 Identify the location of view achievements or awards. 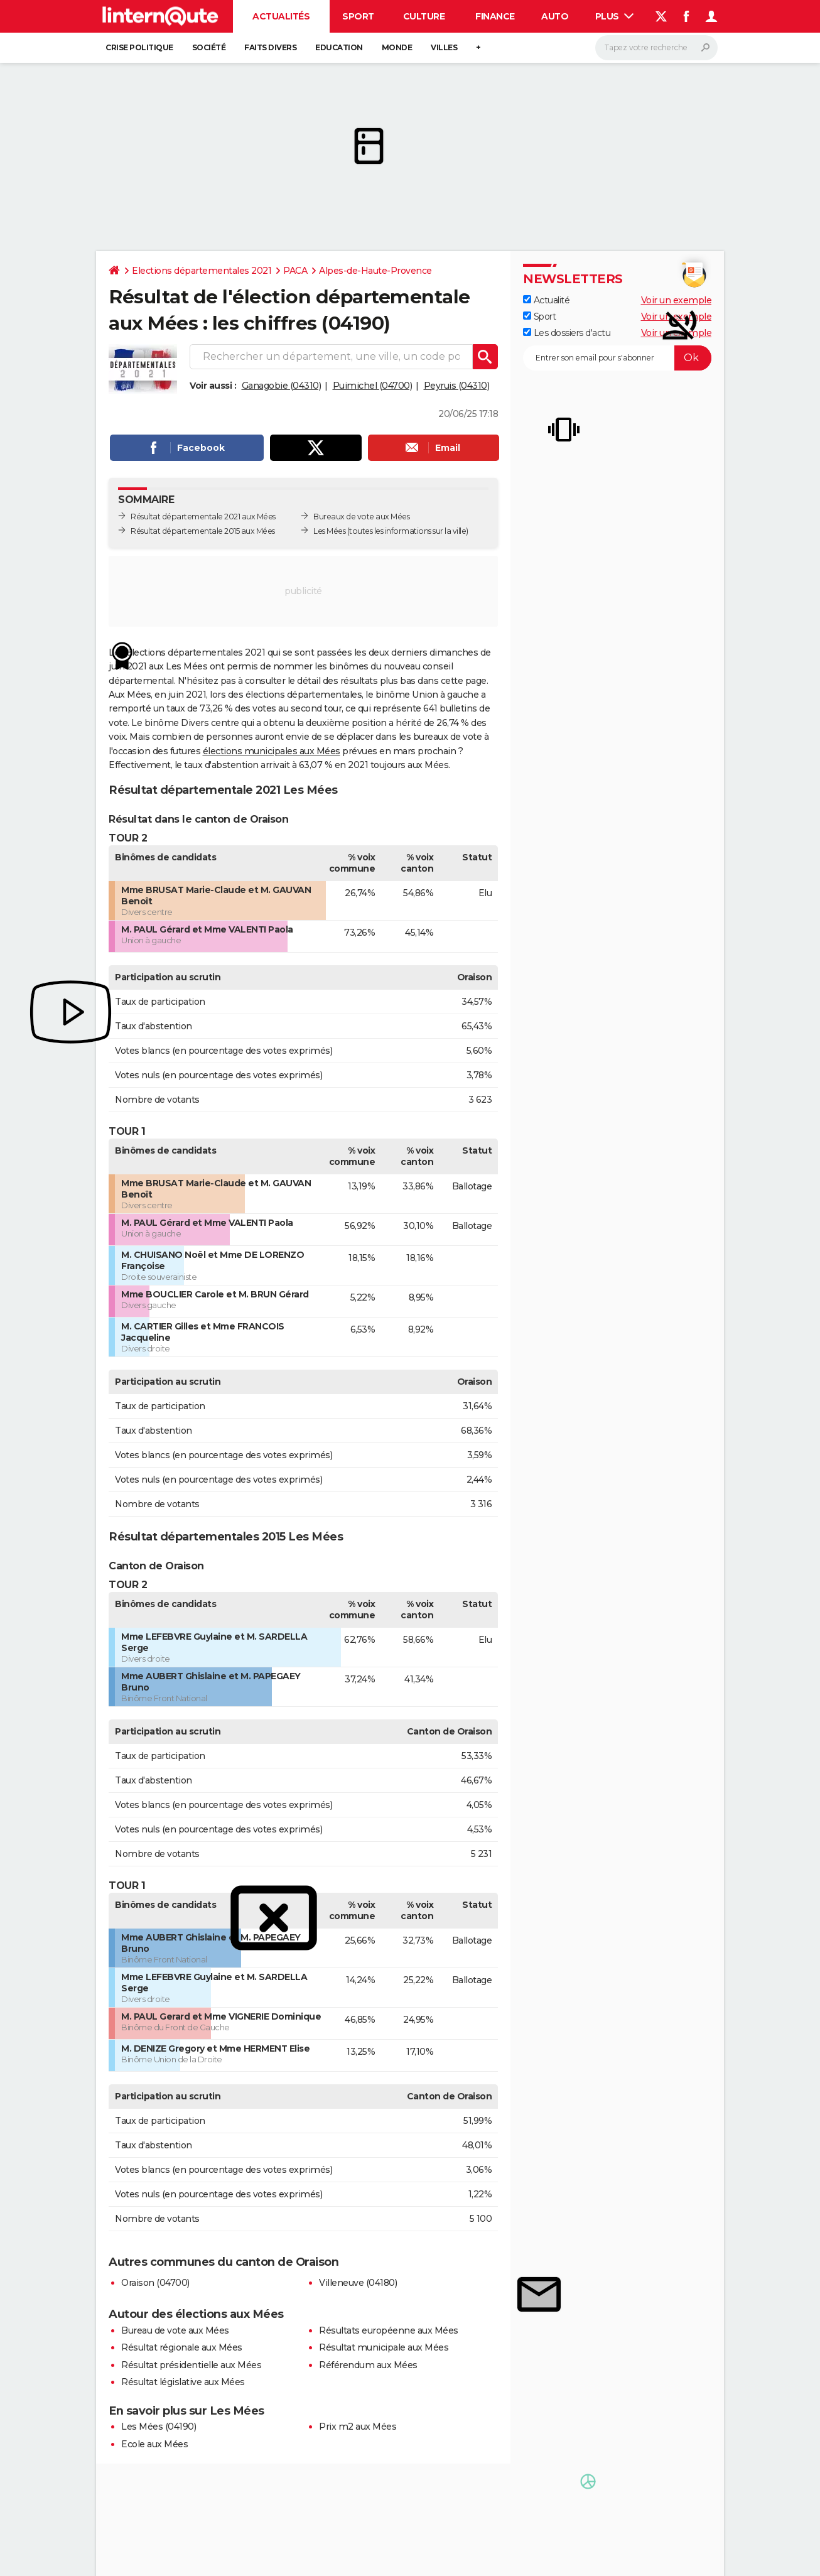
(122, 656).